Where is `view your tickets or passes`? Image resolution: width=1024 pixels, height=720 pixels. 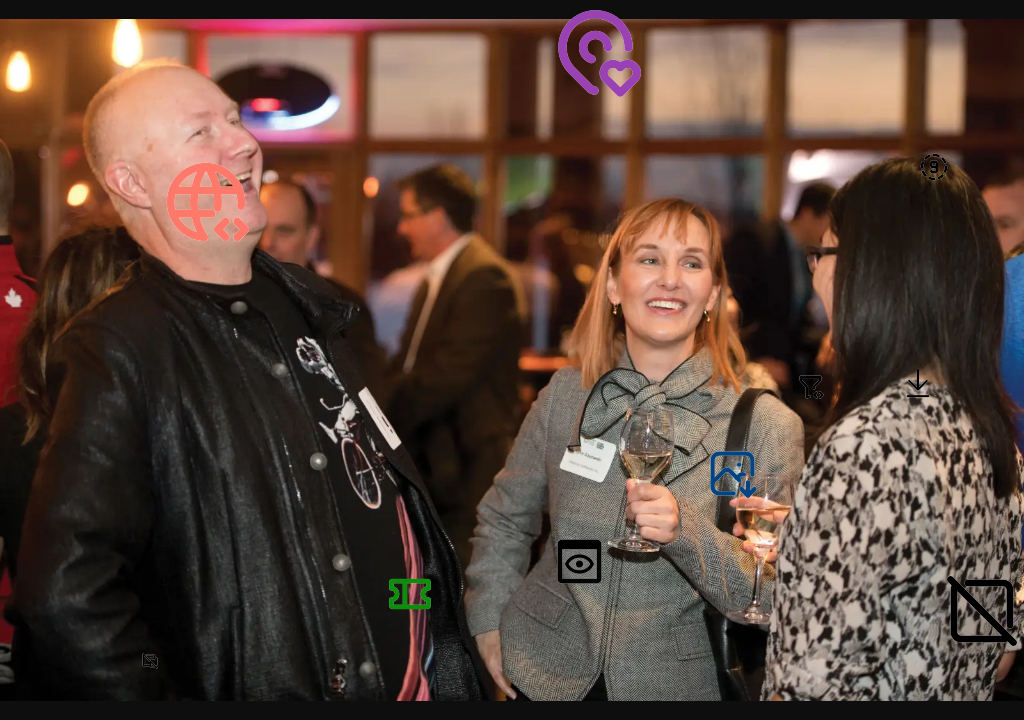 view your tickets or passes is located at coordinates (410, 594).